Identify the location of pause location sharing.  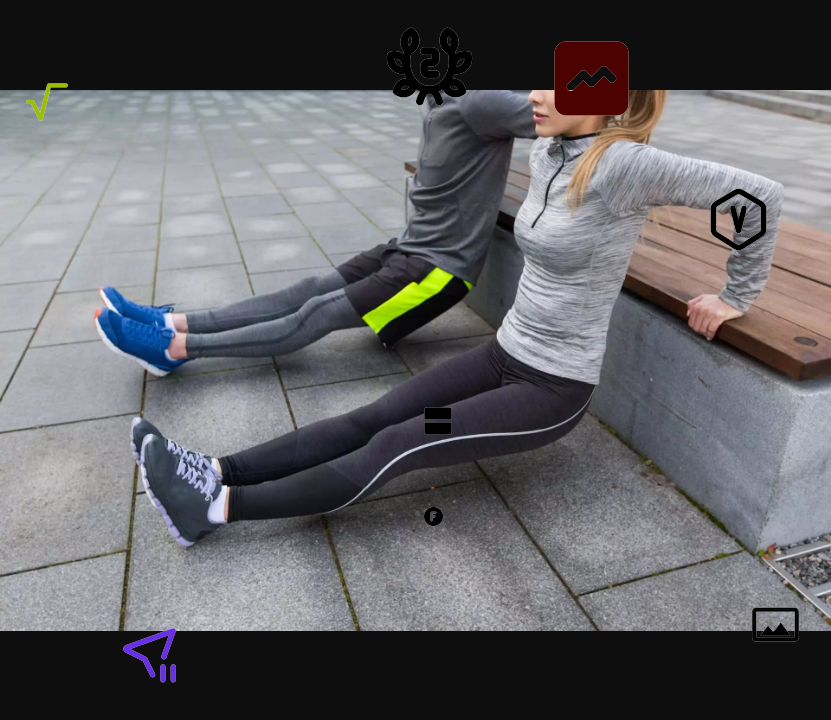
(150, 654).